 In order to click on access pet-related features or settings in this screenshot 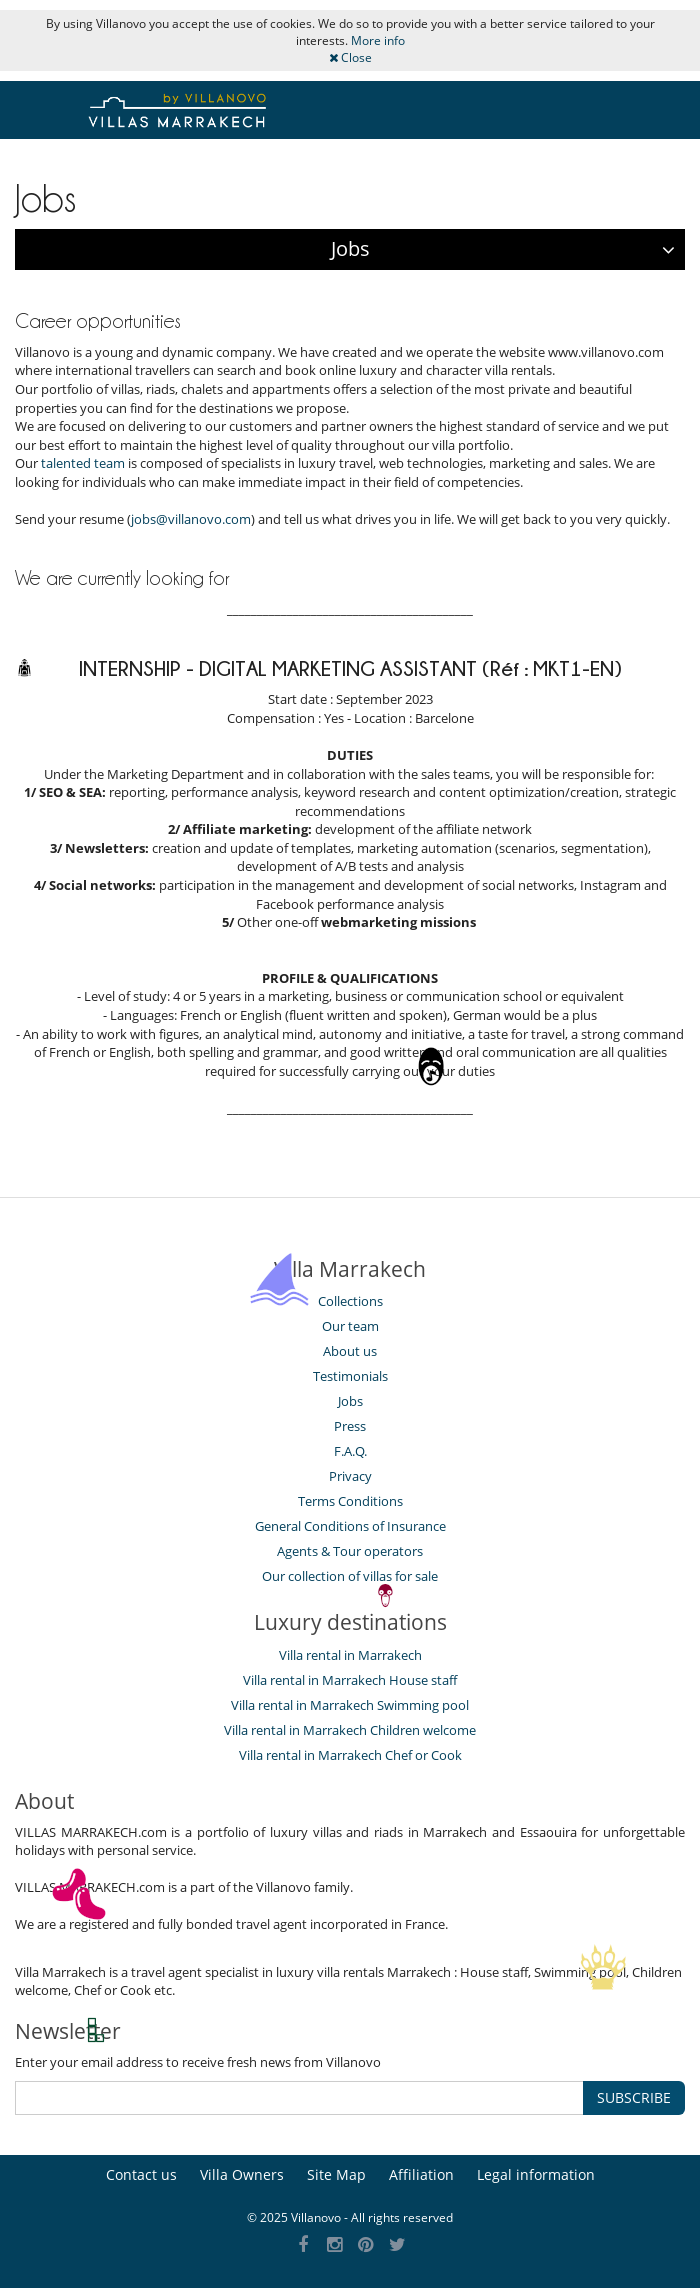, I will do `click(603, 1966)`.